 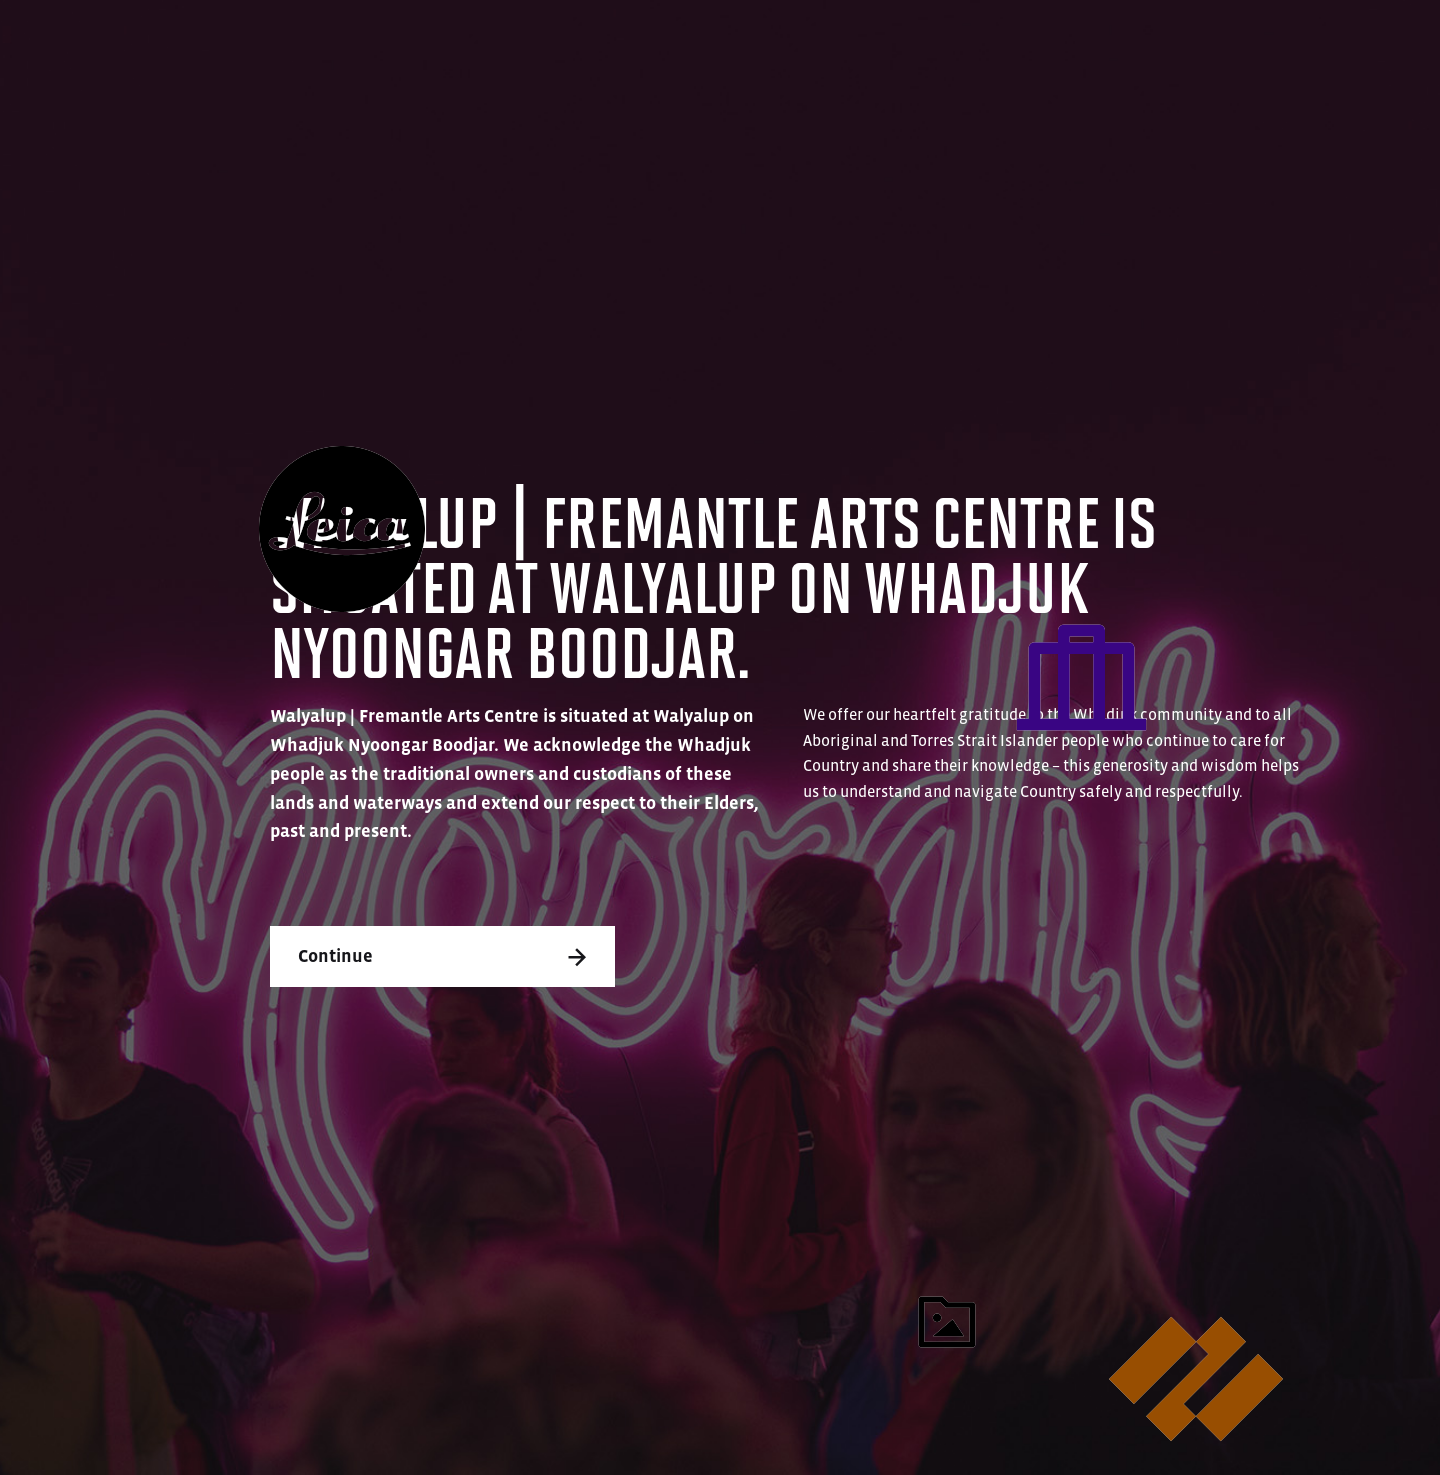 What do you see at coordinates (947, 1322) in the screenshot?
I see `open photo or image folder` at bounding box center [947, 1322].